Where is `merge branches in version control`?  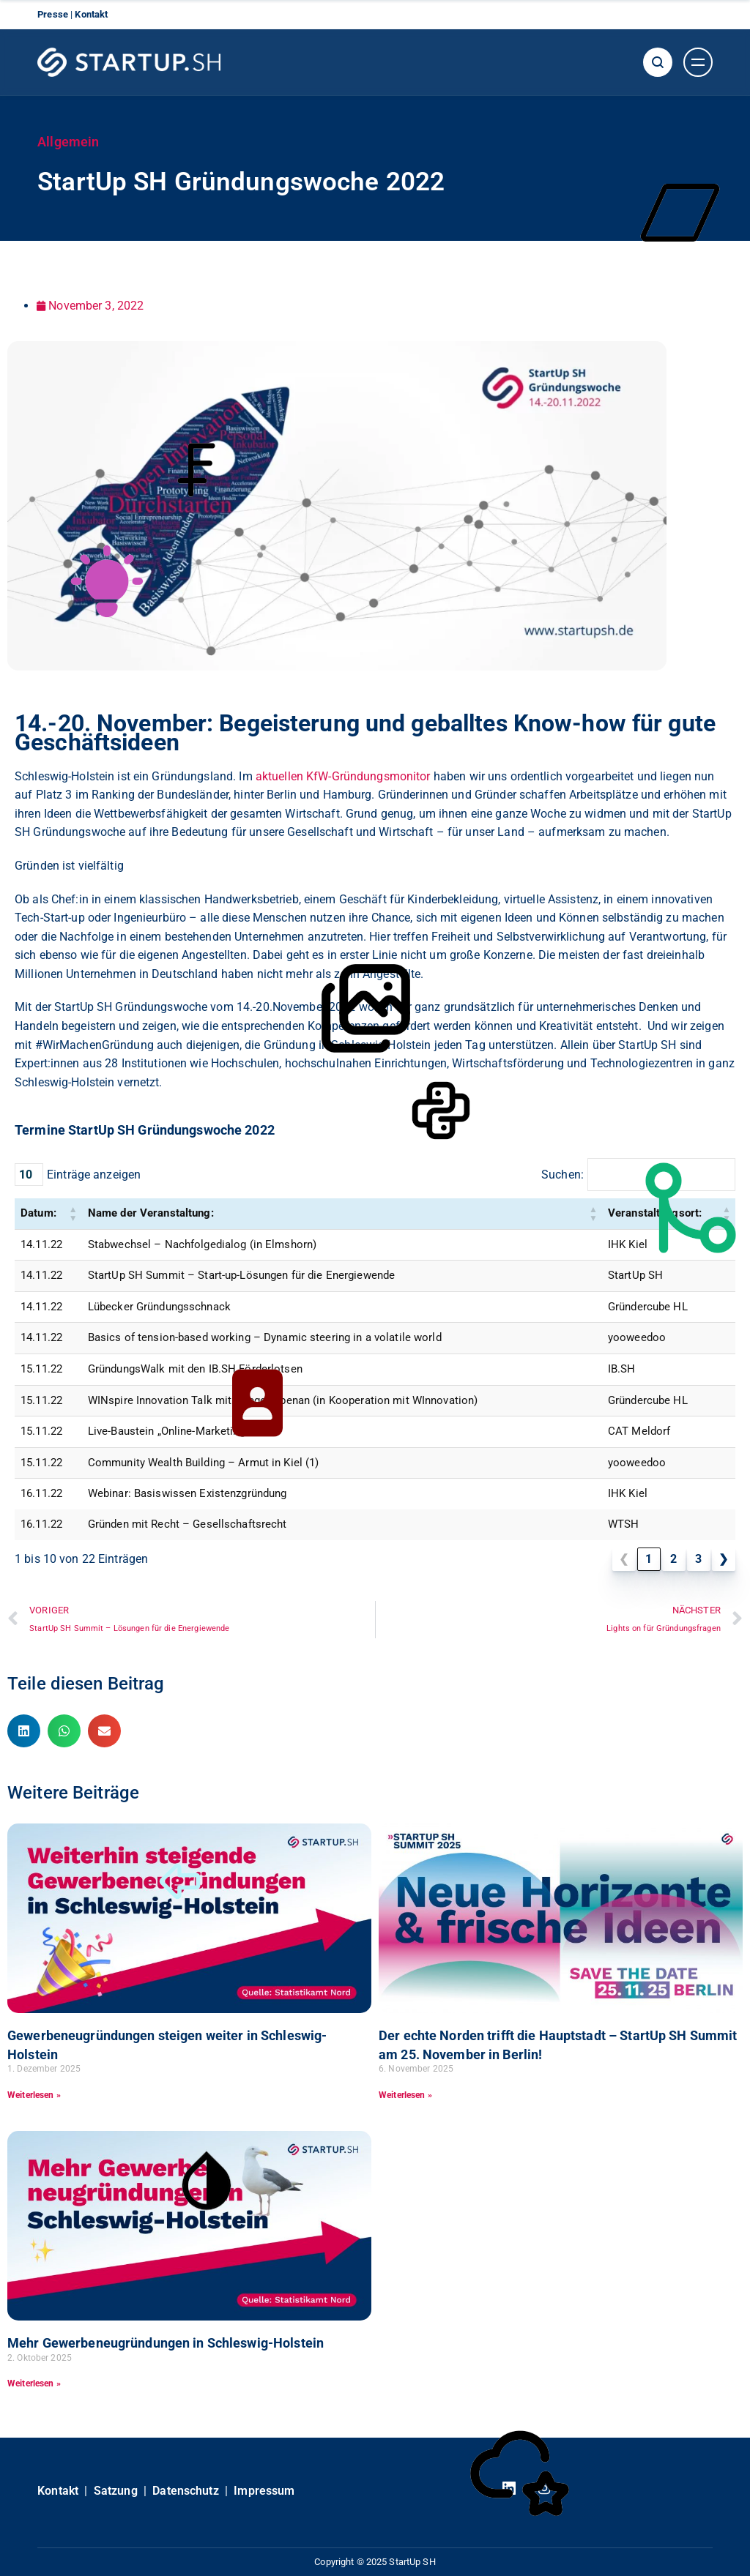 merge branches in version control is located at coordinates (691, 1208).